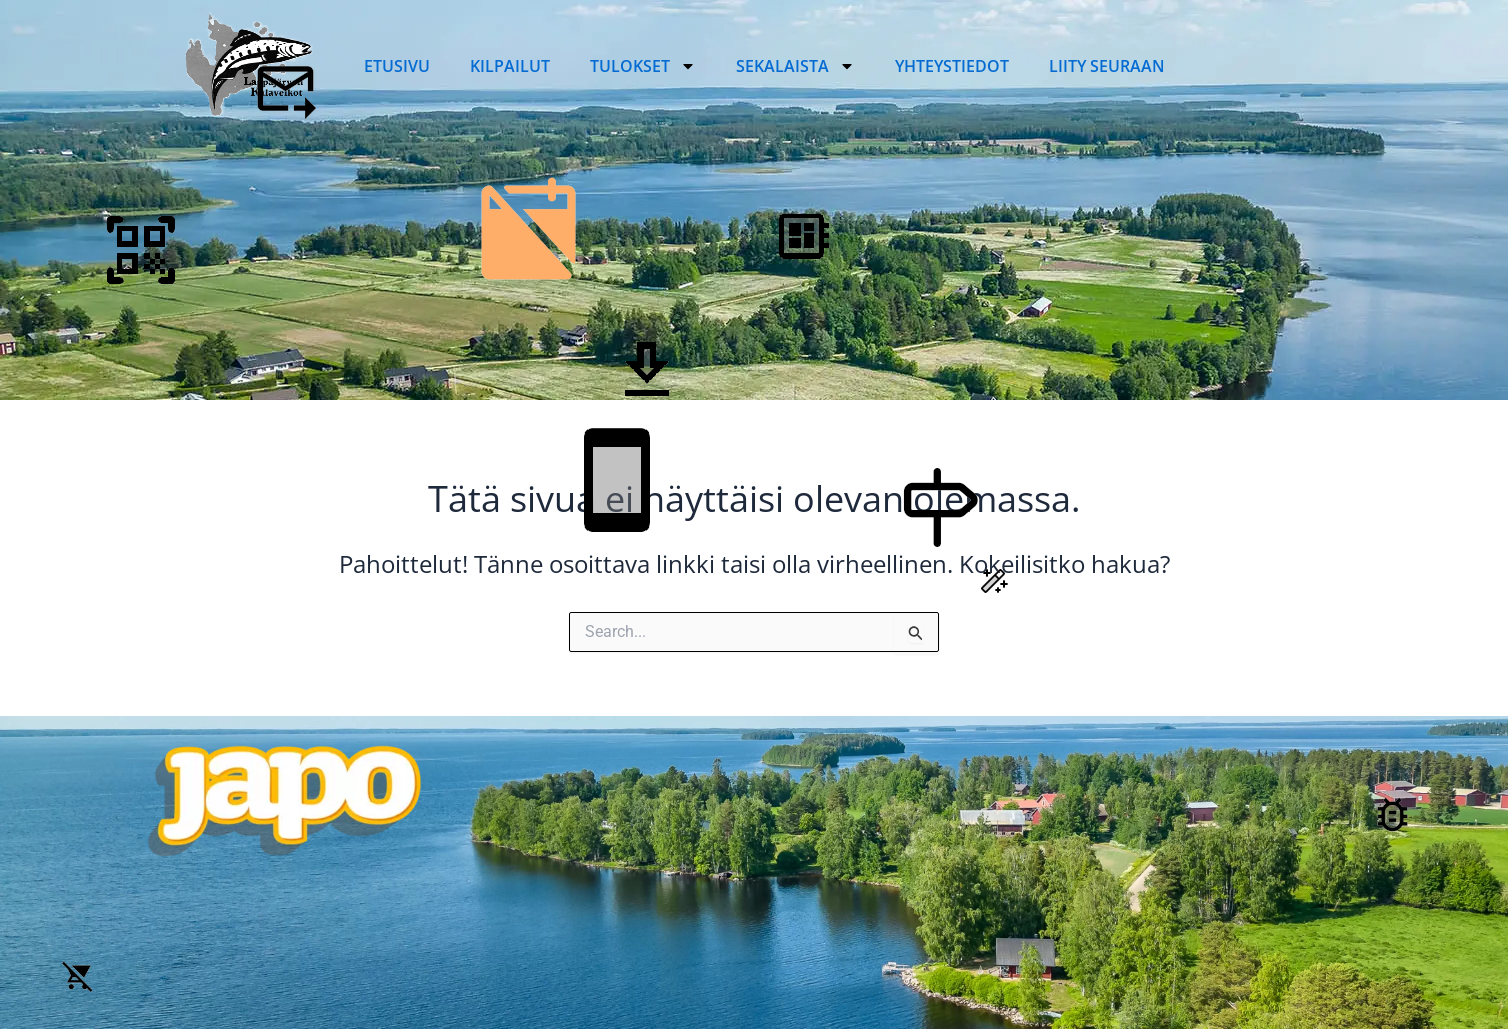 Image resolution: width=1508 pixels, height=1029 pixels. I want to click on access developer or hardware settings, so click(804, 236).